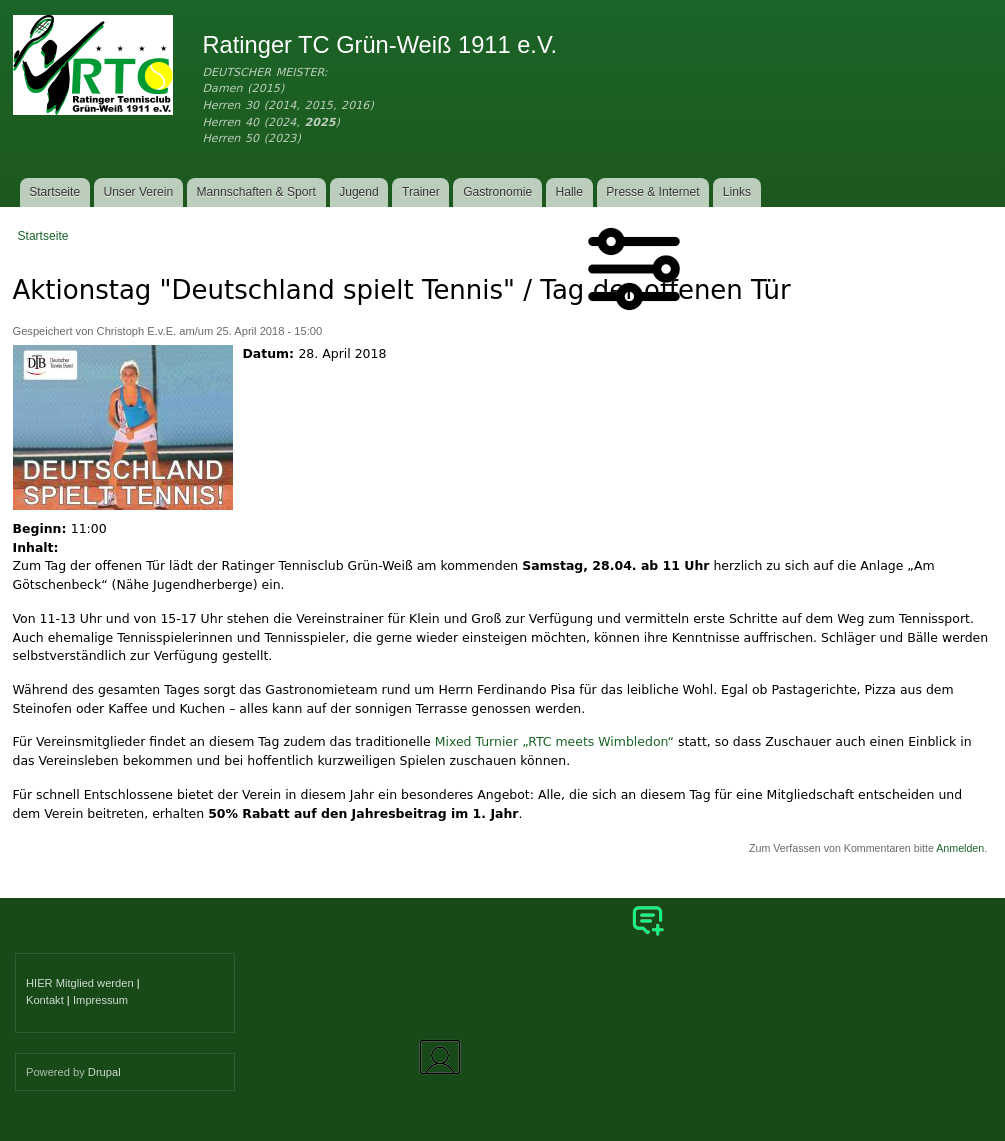  What do you see at coordinates (634, 269) in the screenshot?
I see `adjust settings or preferences` at bounding box center [634, 269].